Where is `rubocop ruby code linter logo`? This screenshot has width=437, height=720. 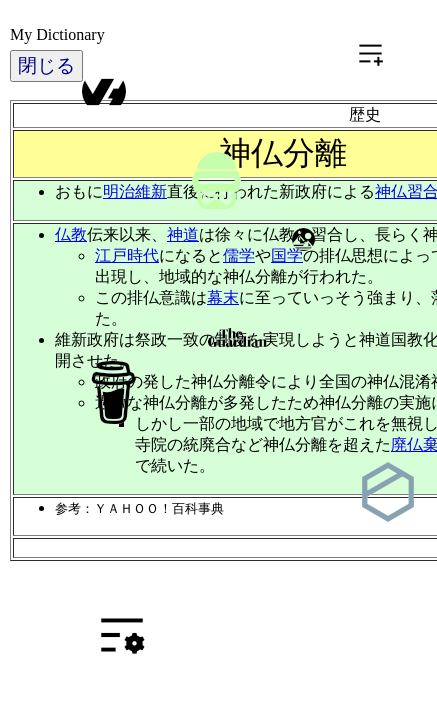
rubocop ruby code linter logo is located at coordinates (216, 180).